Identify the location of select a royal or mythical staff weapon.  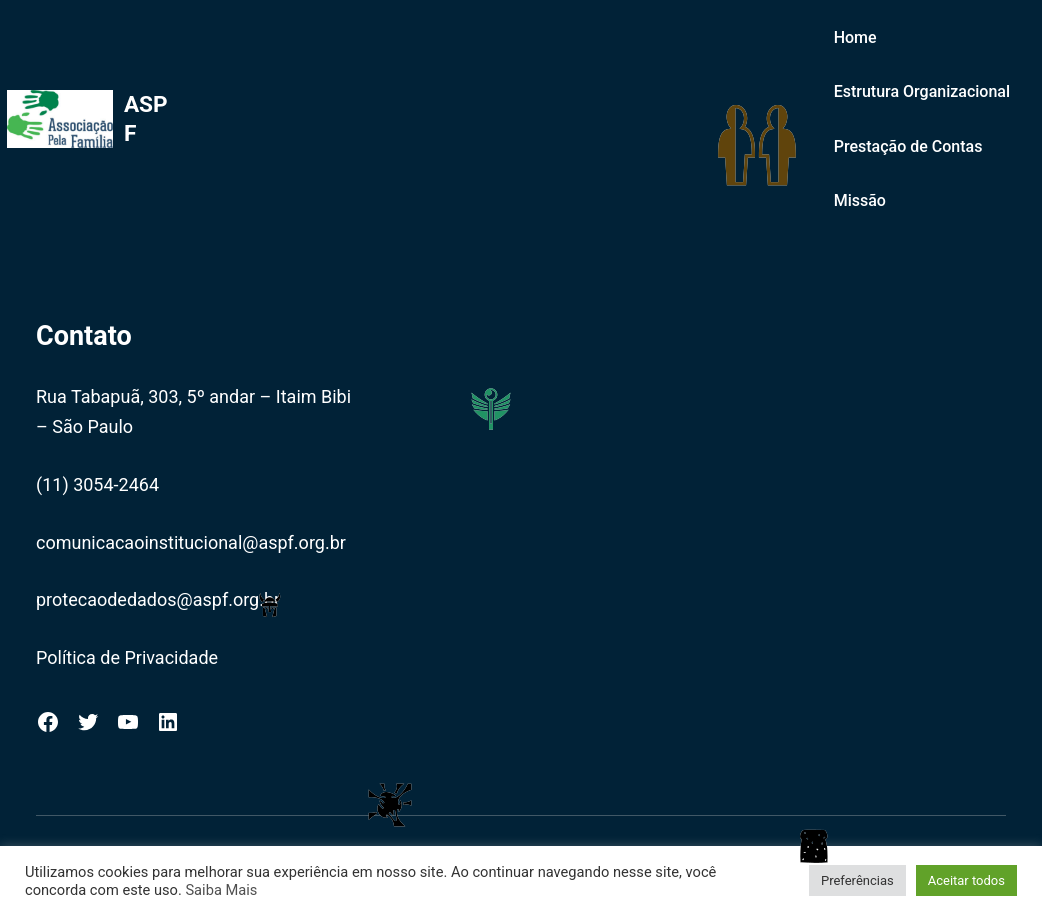
(491, 409).